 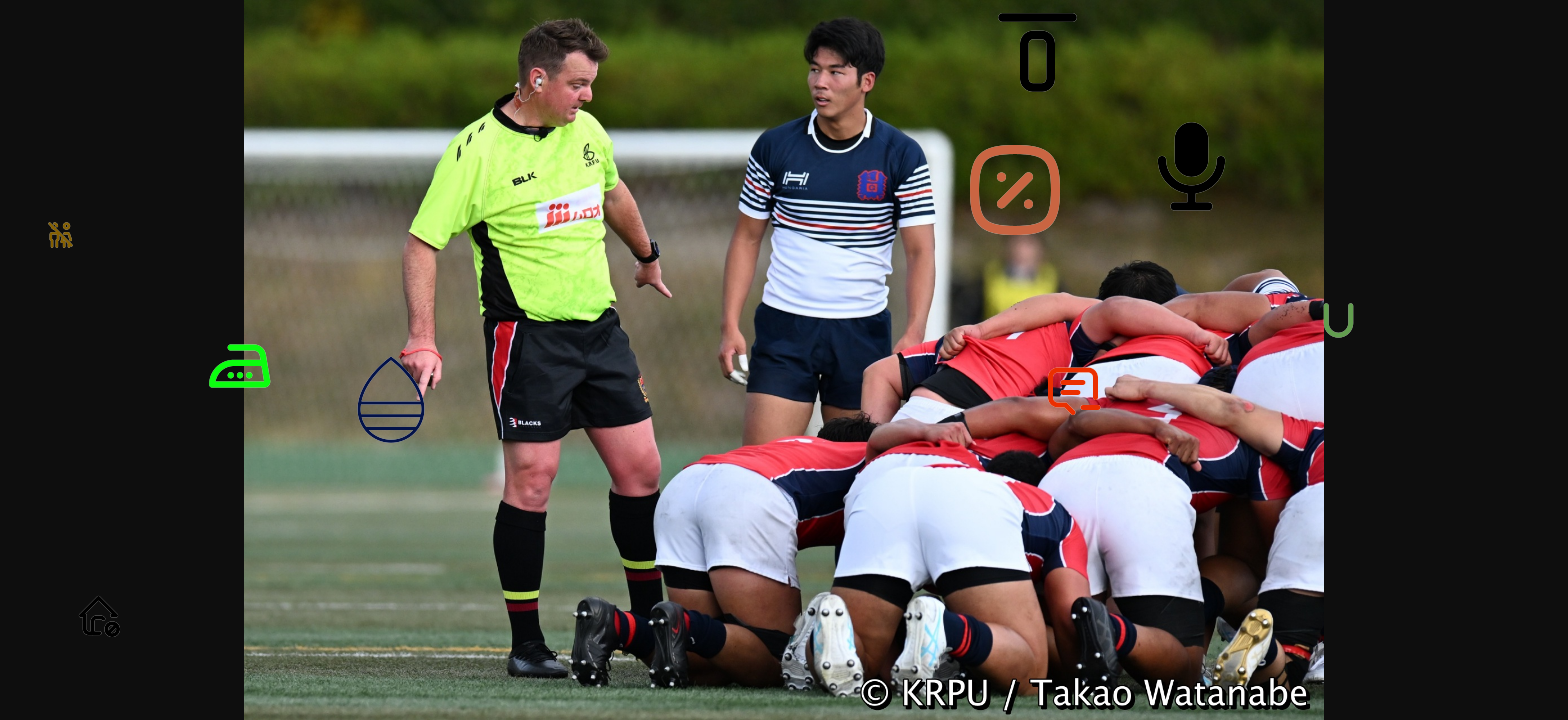 What do you see at coordinates (1015, 190) in the screenshot?
I see `view discount or promotional offer` at bounding box center [1015, 190].